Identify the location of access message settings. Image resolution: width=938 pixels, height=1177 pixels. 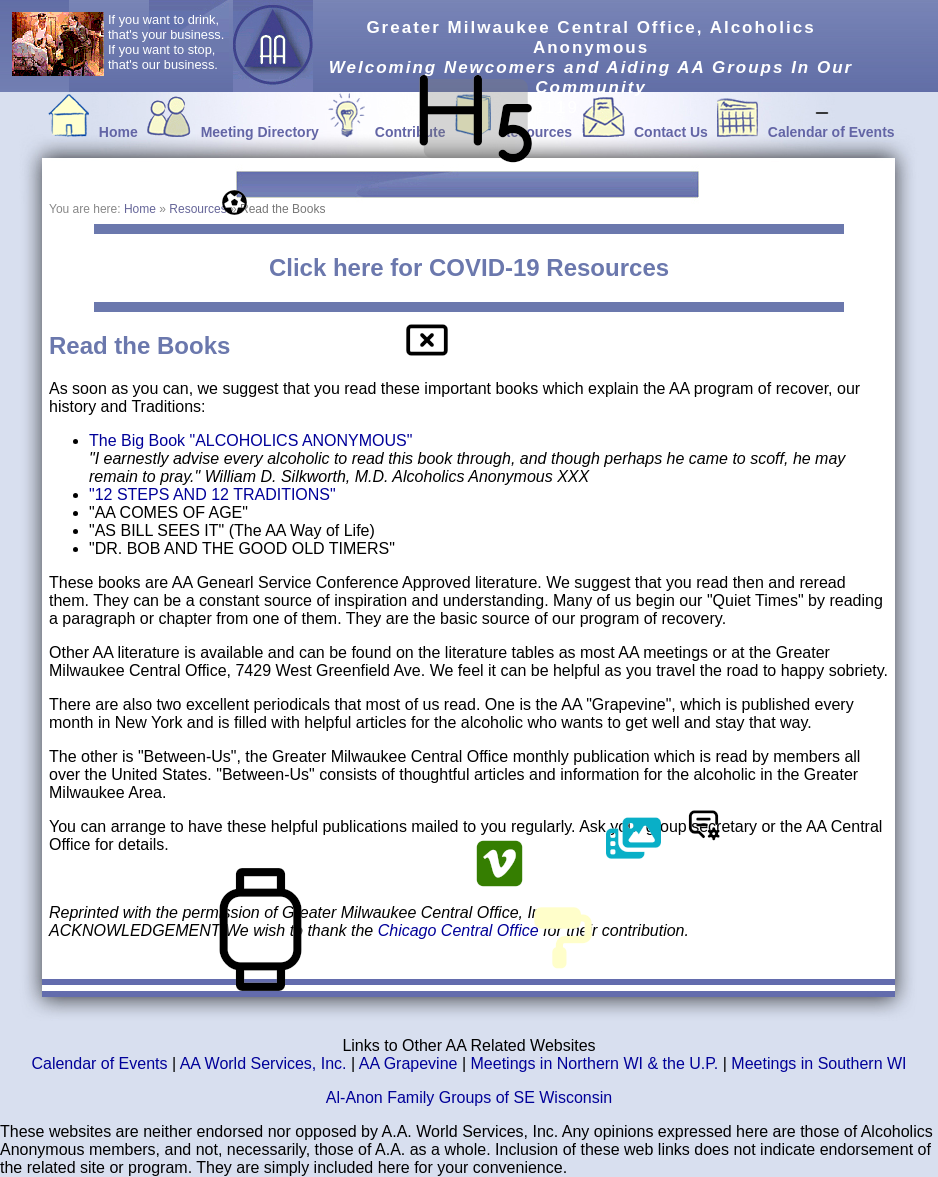
(703, 823).